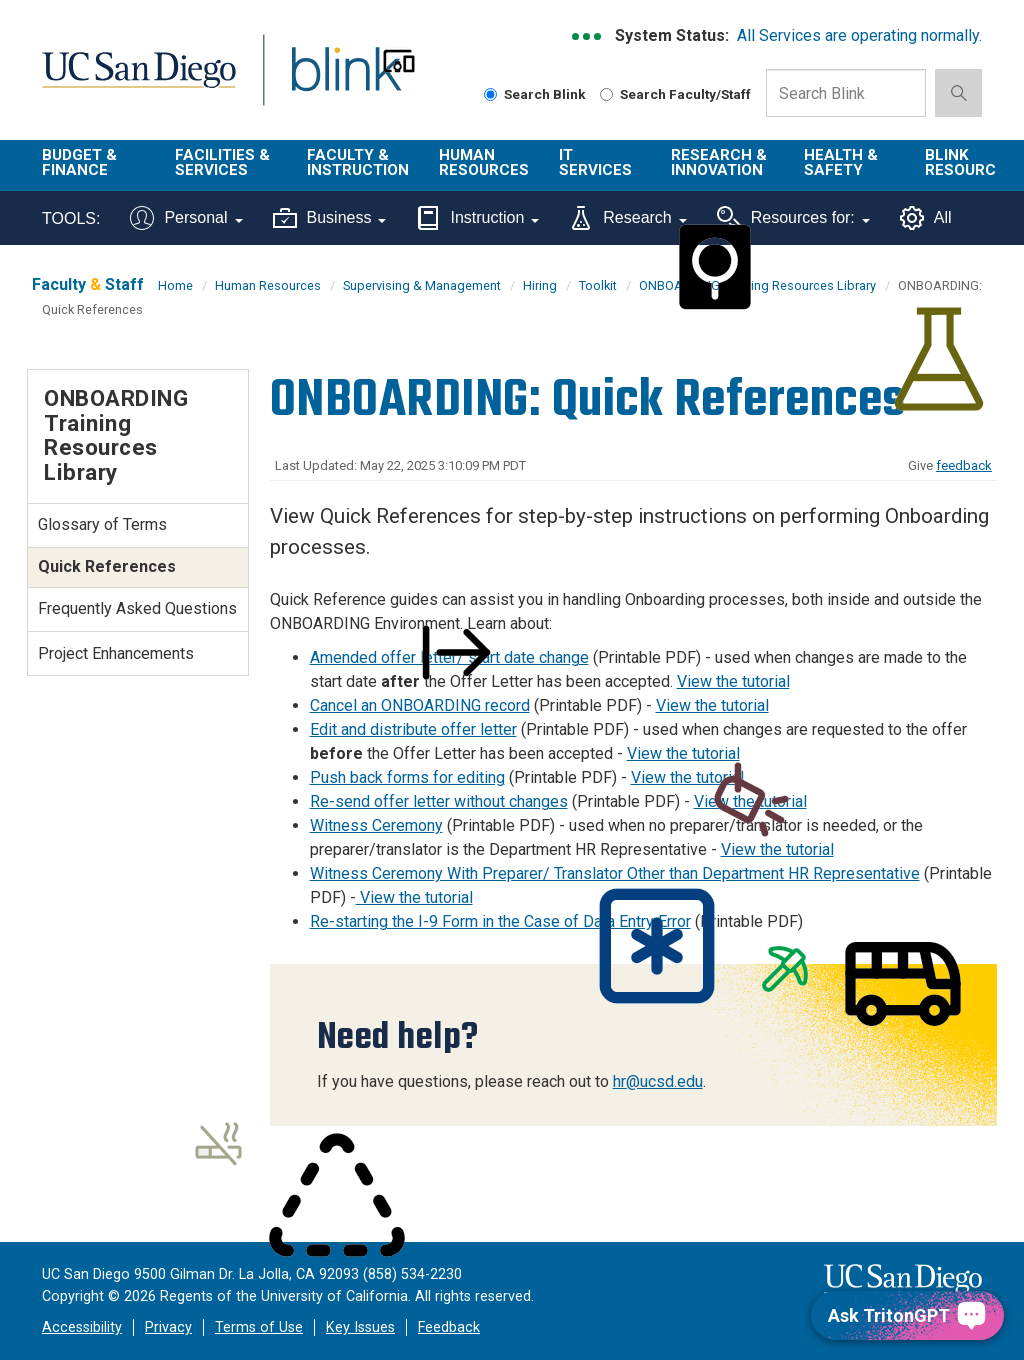 This screenshot has width=1024, height=1360. I want to click on view other connected devices, so click(399, 61).